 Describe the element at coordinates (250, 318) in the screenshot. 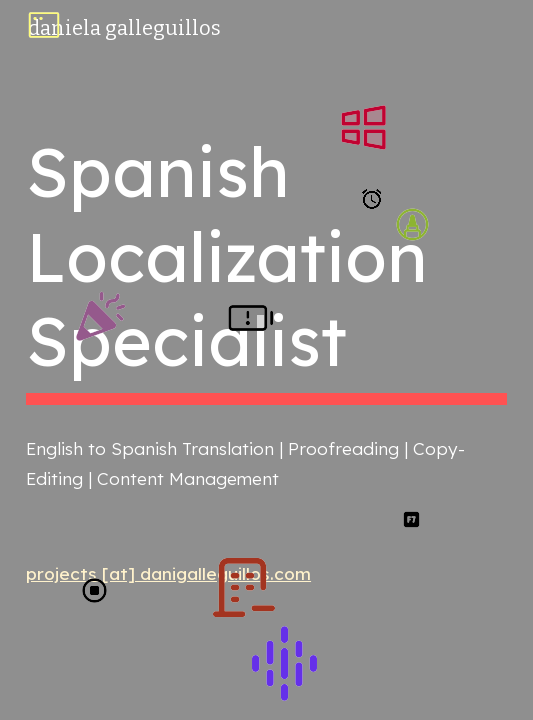

I see `indicates low battery warning` at that location.